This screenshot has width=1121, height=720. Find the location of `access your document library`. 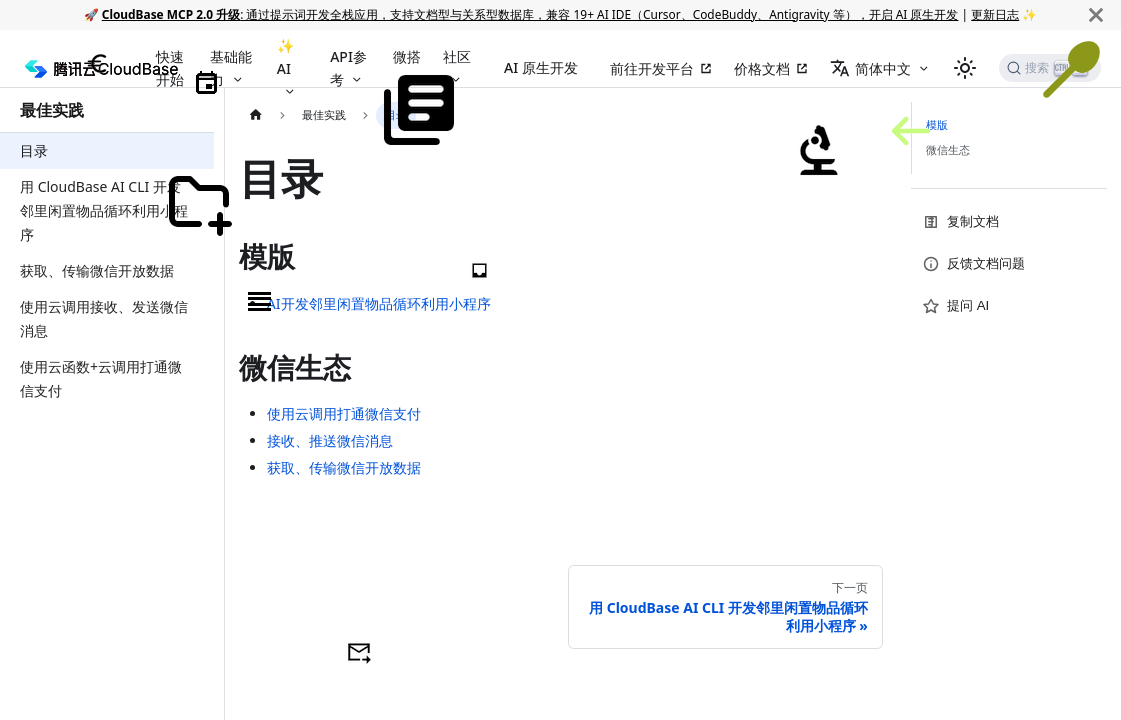

access your document library is located at coordinates (419, 110).